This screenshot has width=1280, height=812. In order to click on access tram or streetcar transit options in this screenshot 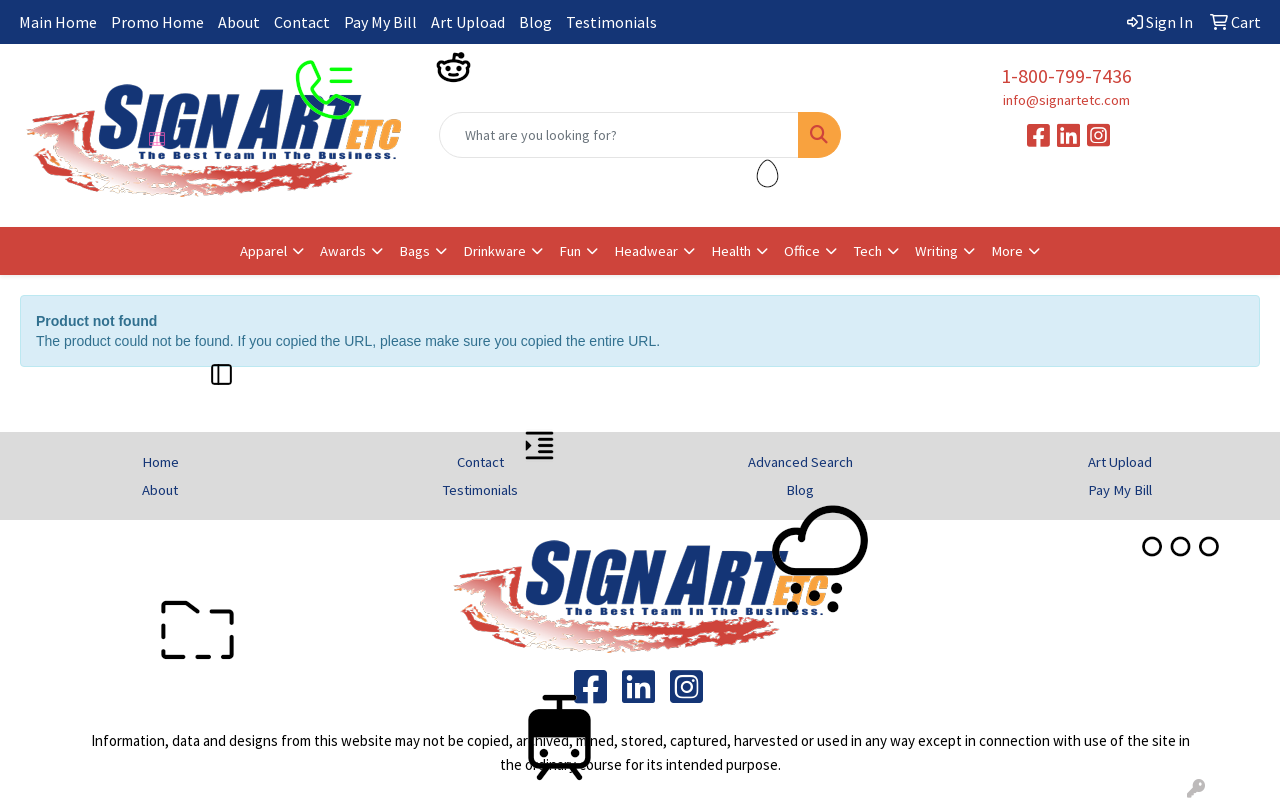, I will do `click(559, 737)`.